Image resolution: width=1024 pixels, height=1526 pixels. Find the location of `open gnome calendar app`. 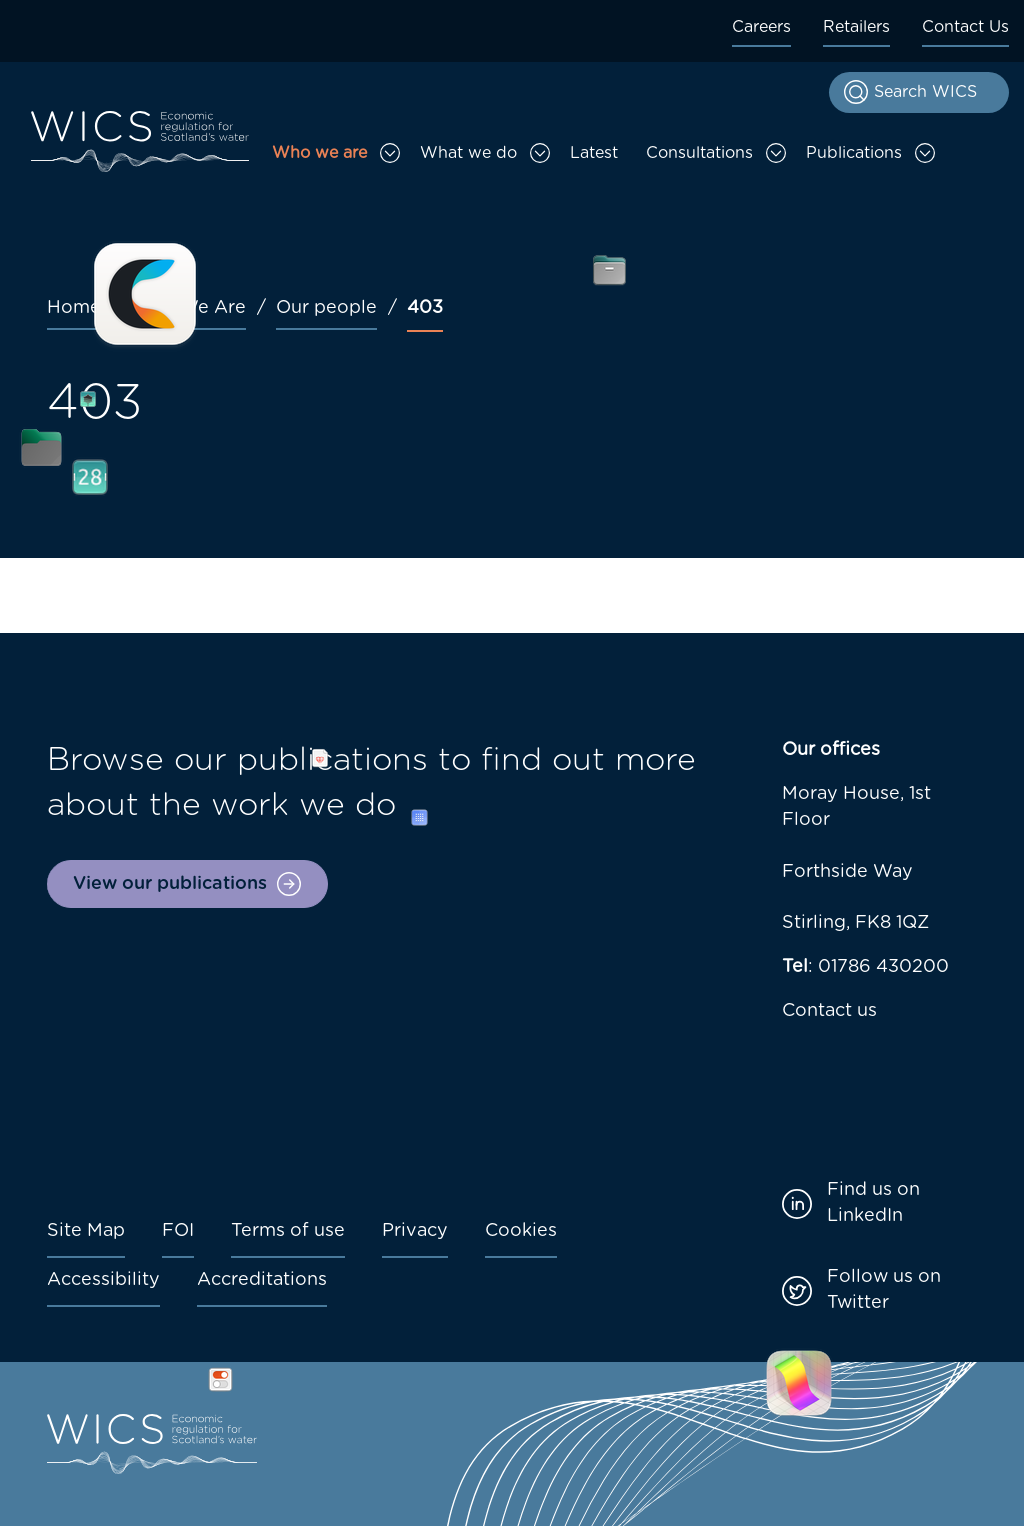

open gnome calendar app is located at coordinates (90, 477).